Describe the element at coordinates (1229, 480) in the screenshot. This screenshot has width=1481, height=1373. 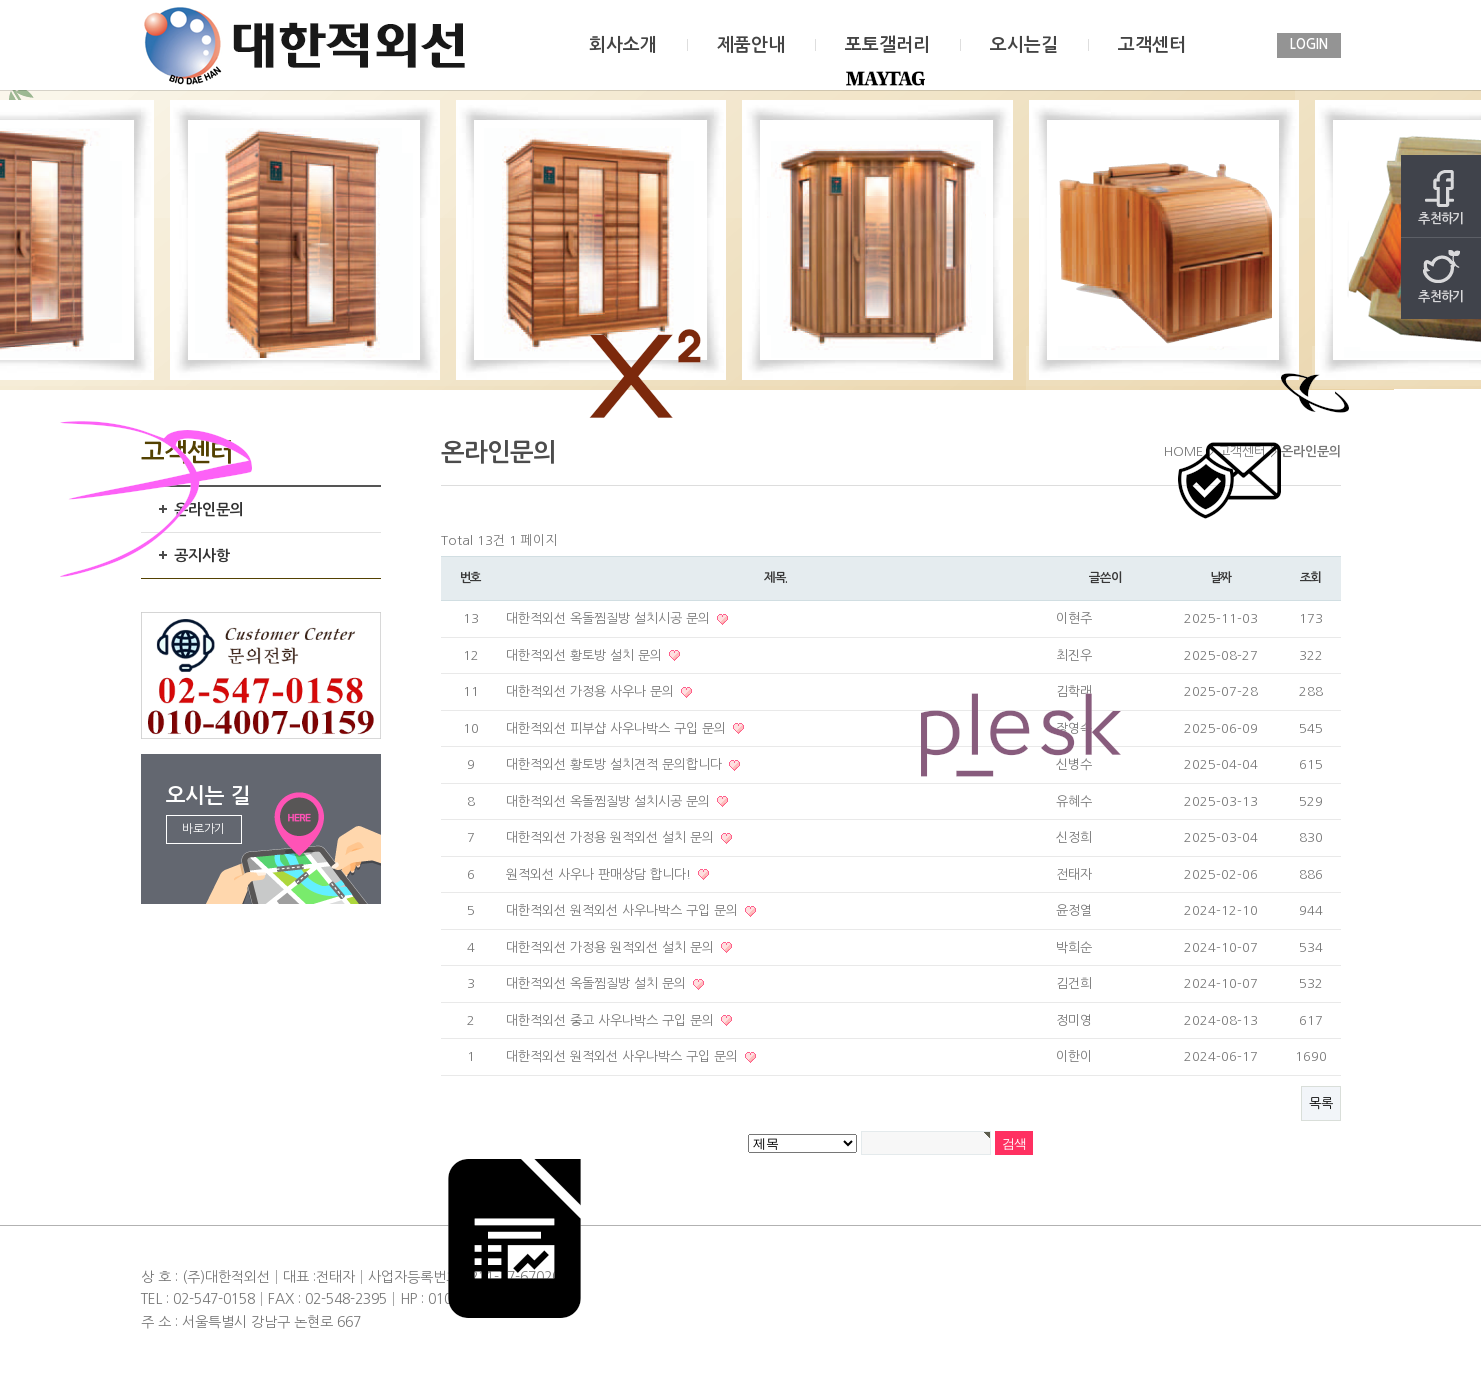
I see `access SimpleLogin email alias service` at that location.